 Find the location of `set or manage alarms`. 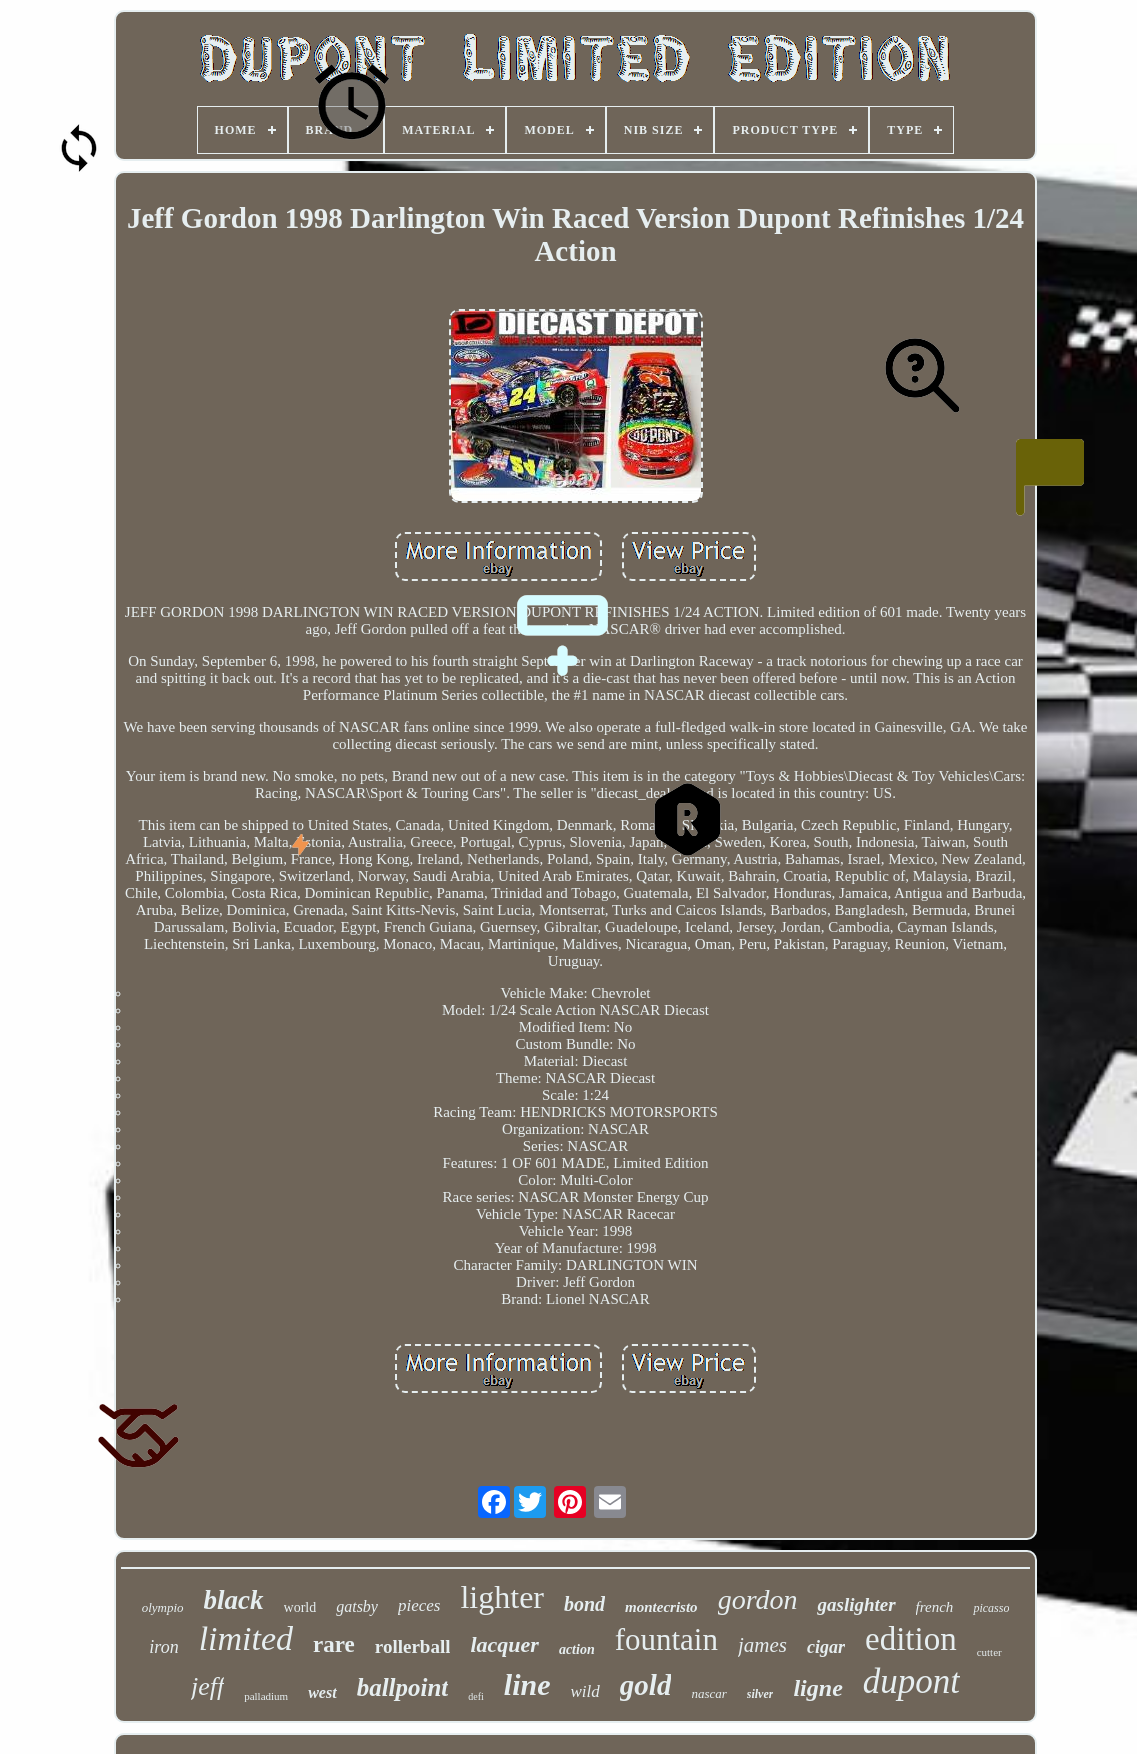

set or manage alarms is located at coordinates (352, 102).